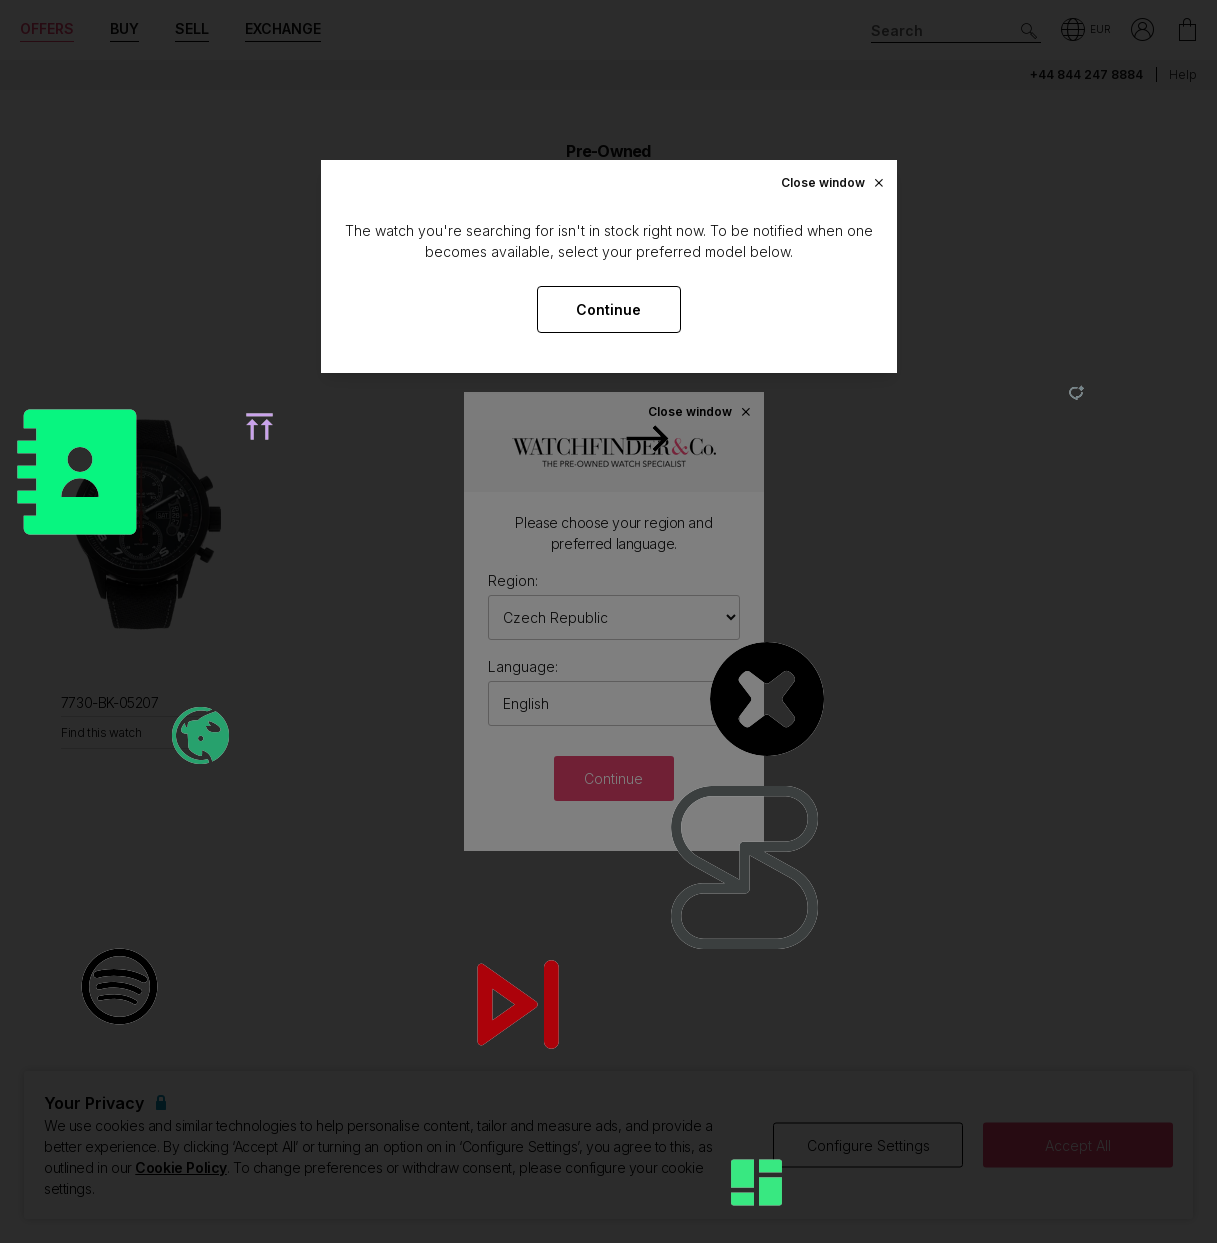 The image size is (1217, 1243). Describe the element at coordinates (200, 735) in the screenshot. I see `yaak app logo` at that location.